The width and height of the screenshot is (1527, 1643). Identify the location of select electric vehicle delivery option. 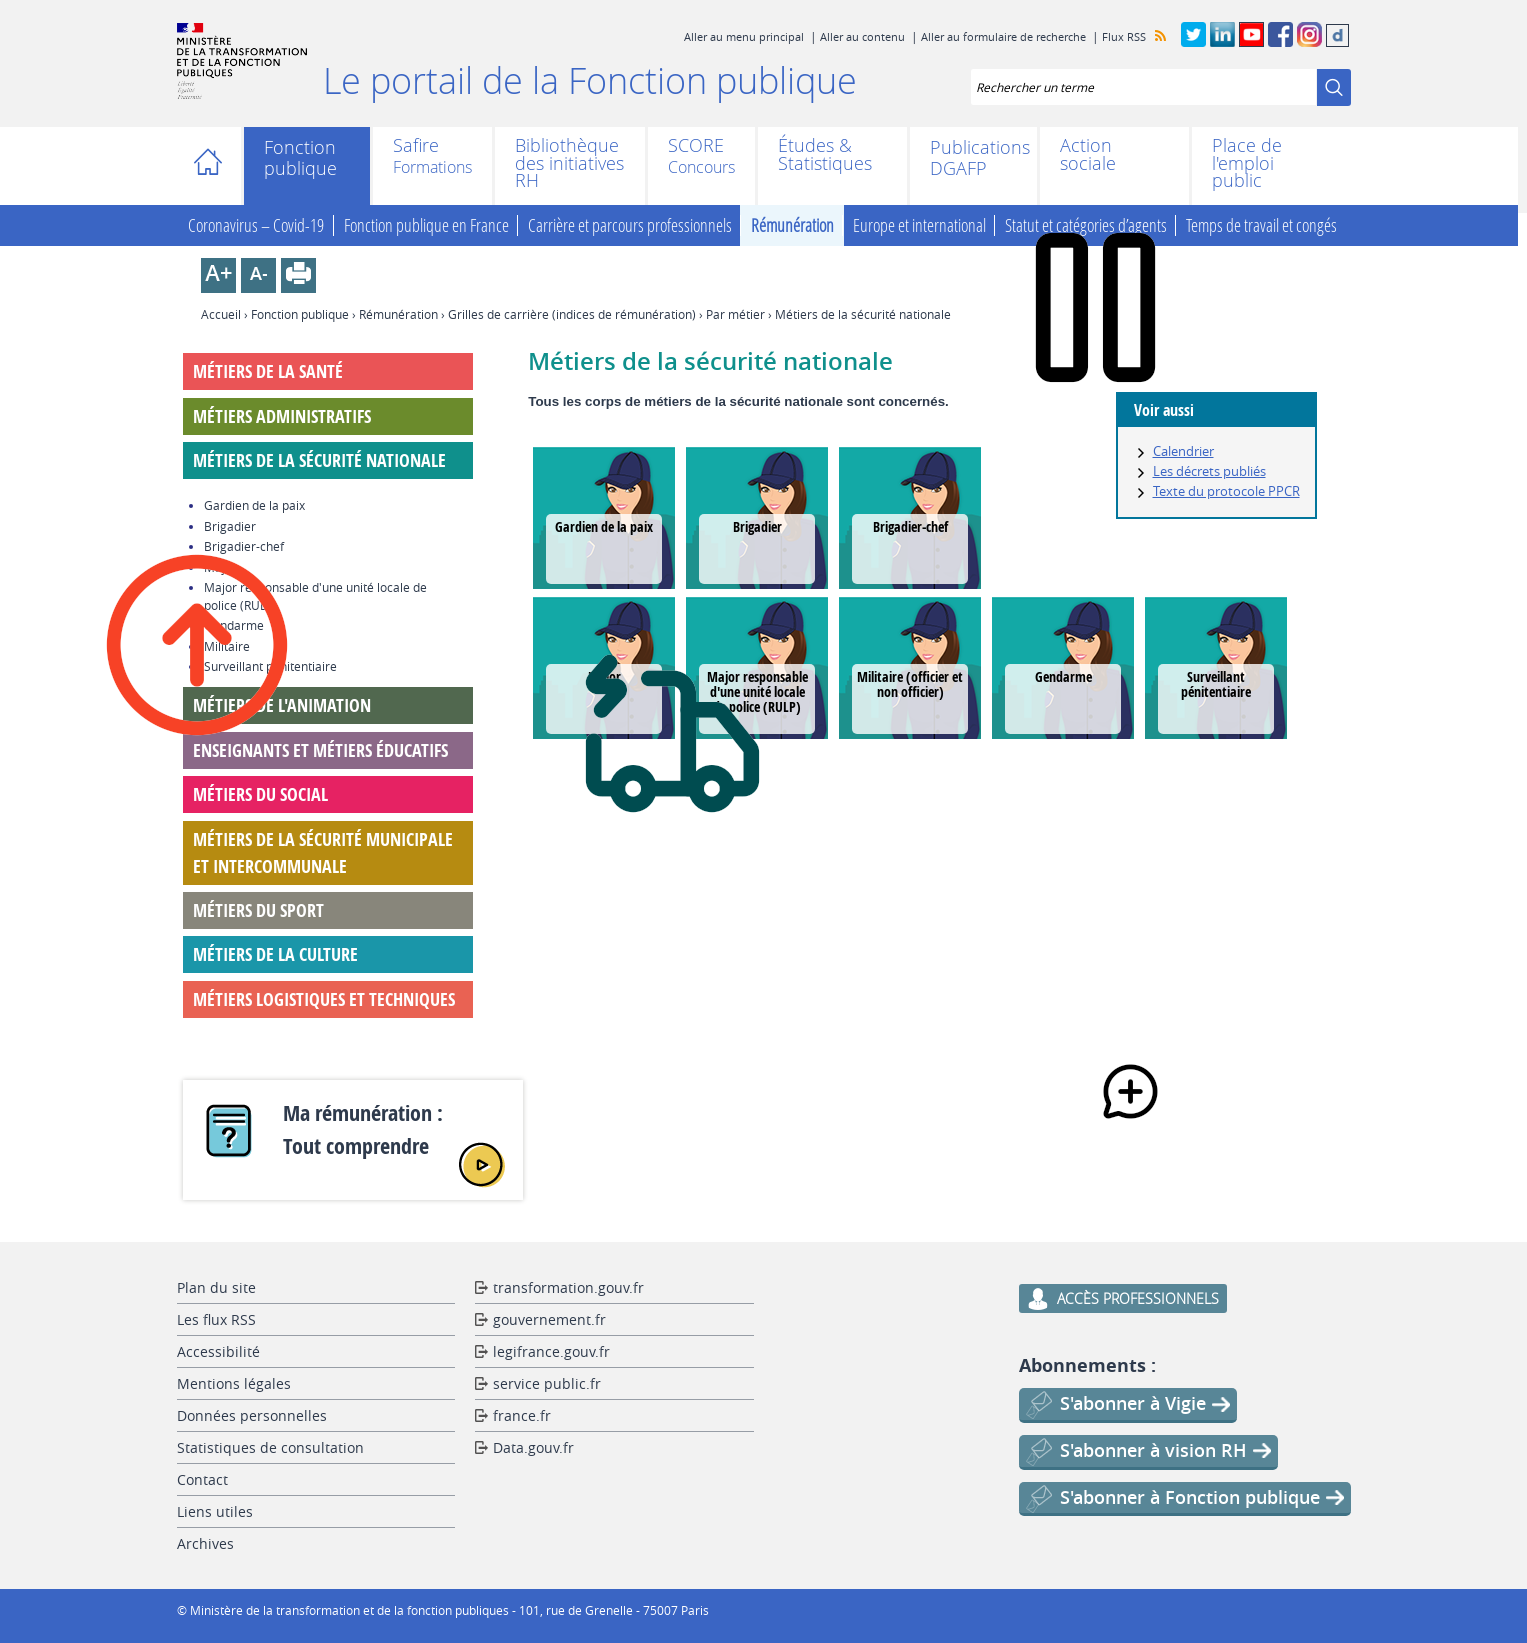
(672, 733).